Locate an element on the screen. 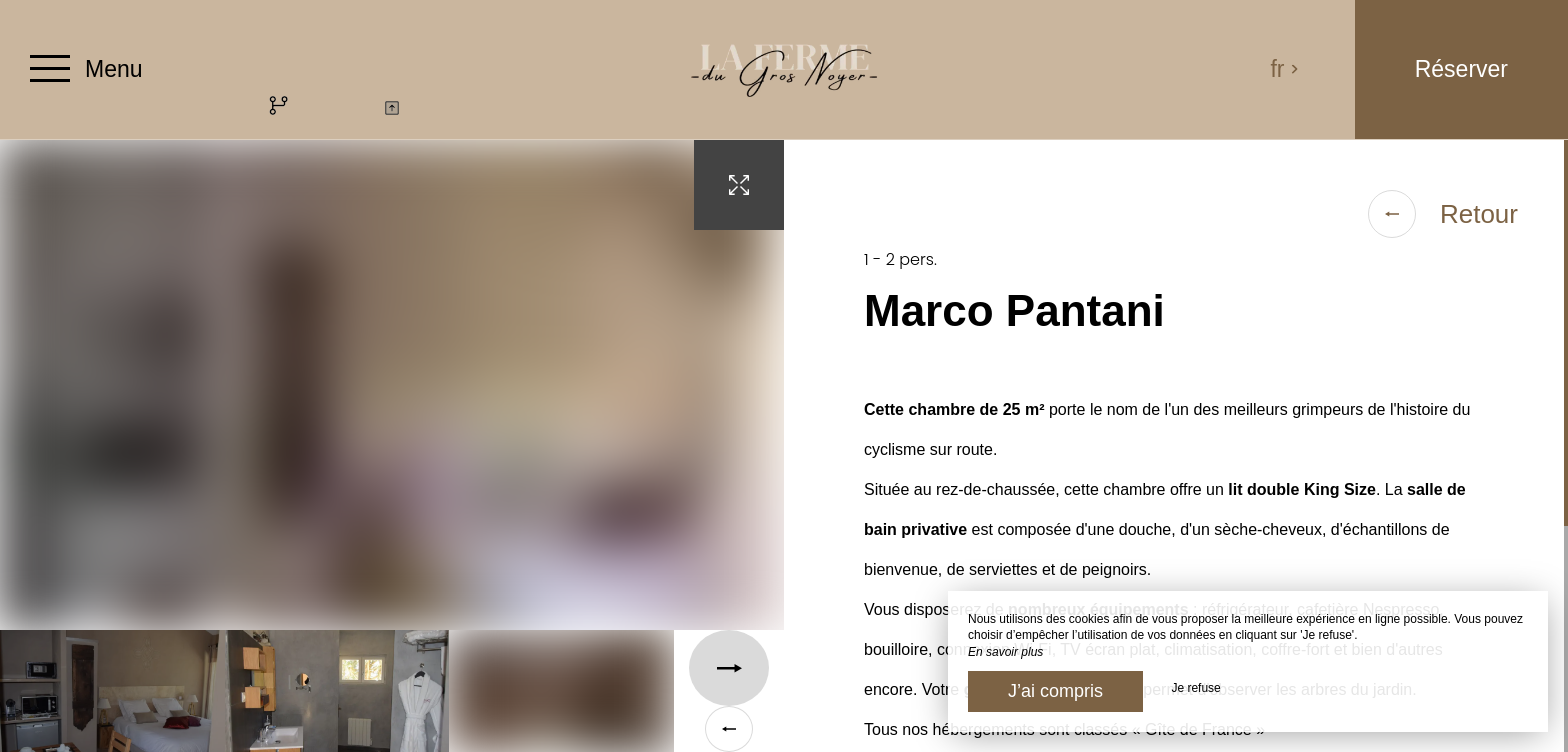 This screenshot has width=1568, height=752. view repository branches is located at coordinates (277, 105).